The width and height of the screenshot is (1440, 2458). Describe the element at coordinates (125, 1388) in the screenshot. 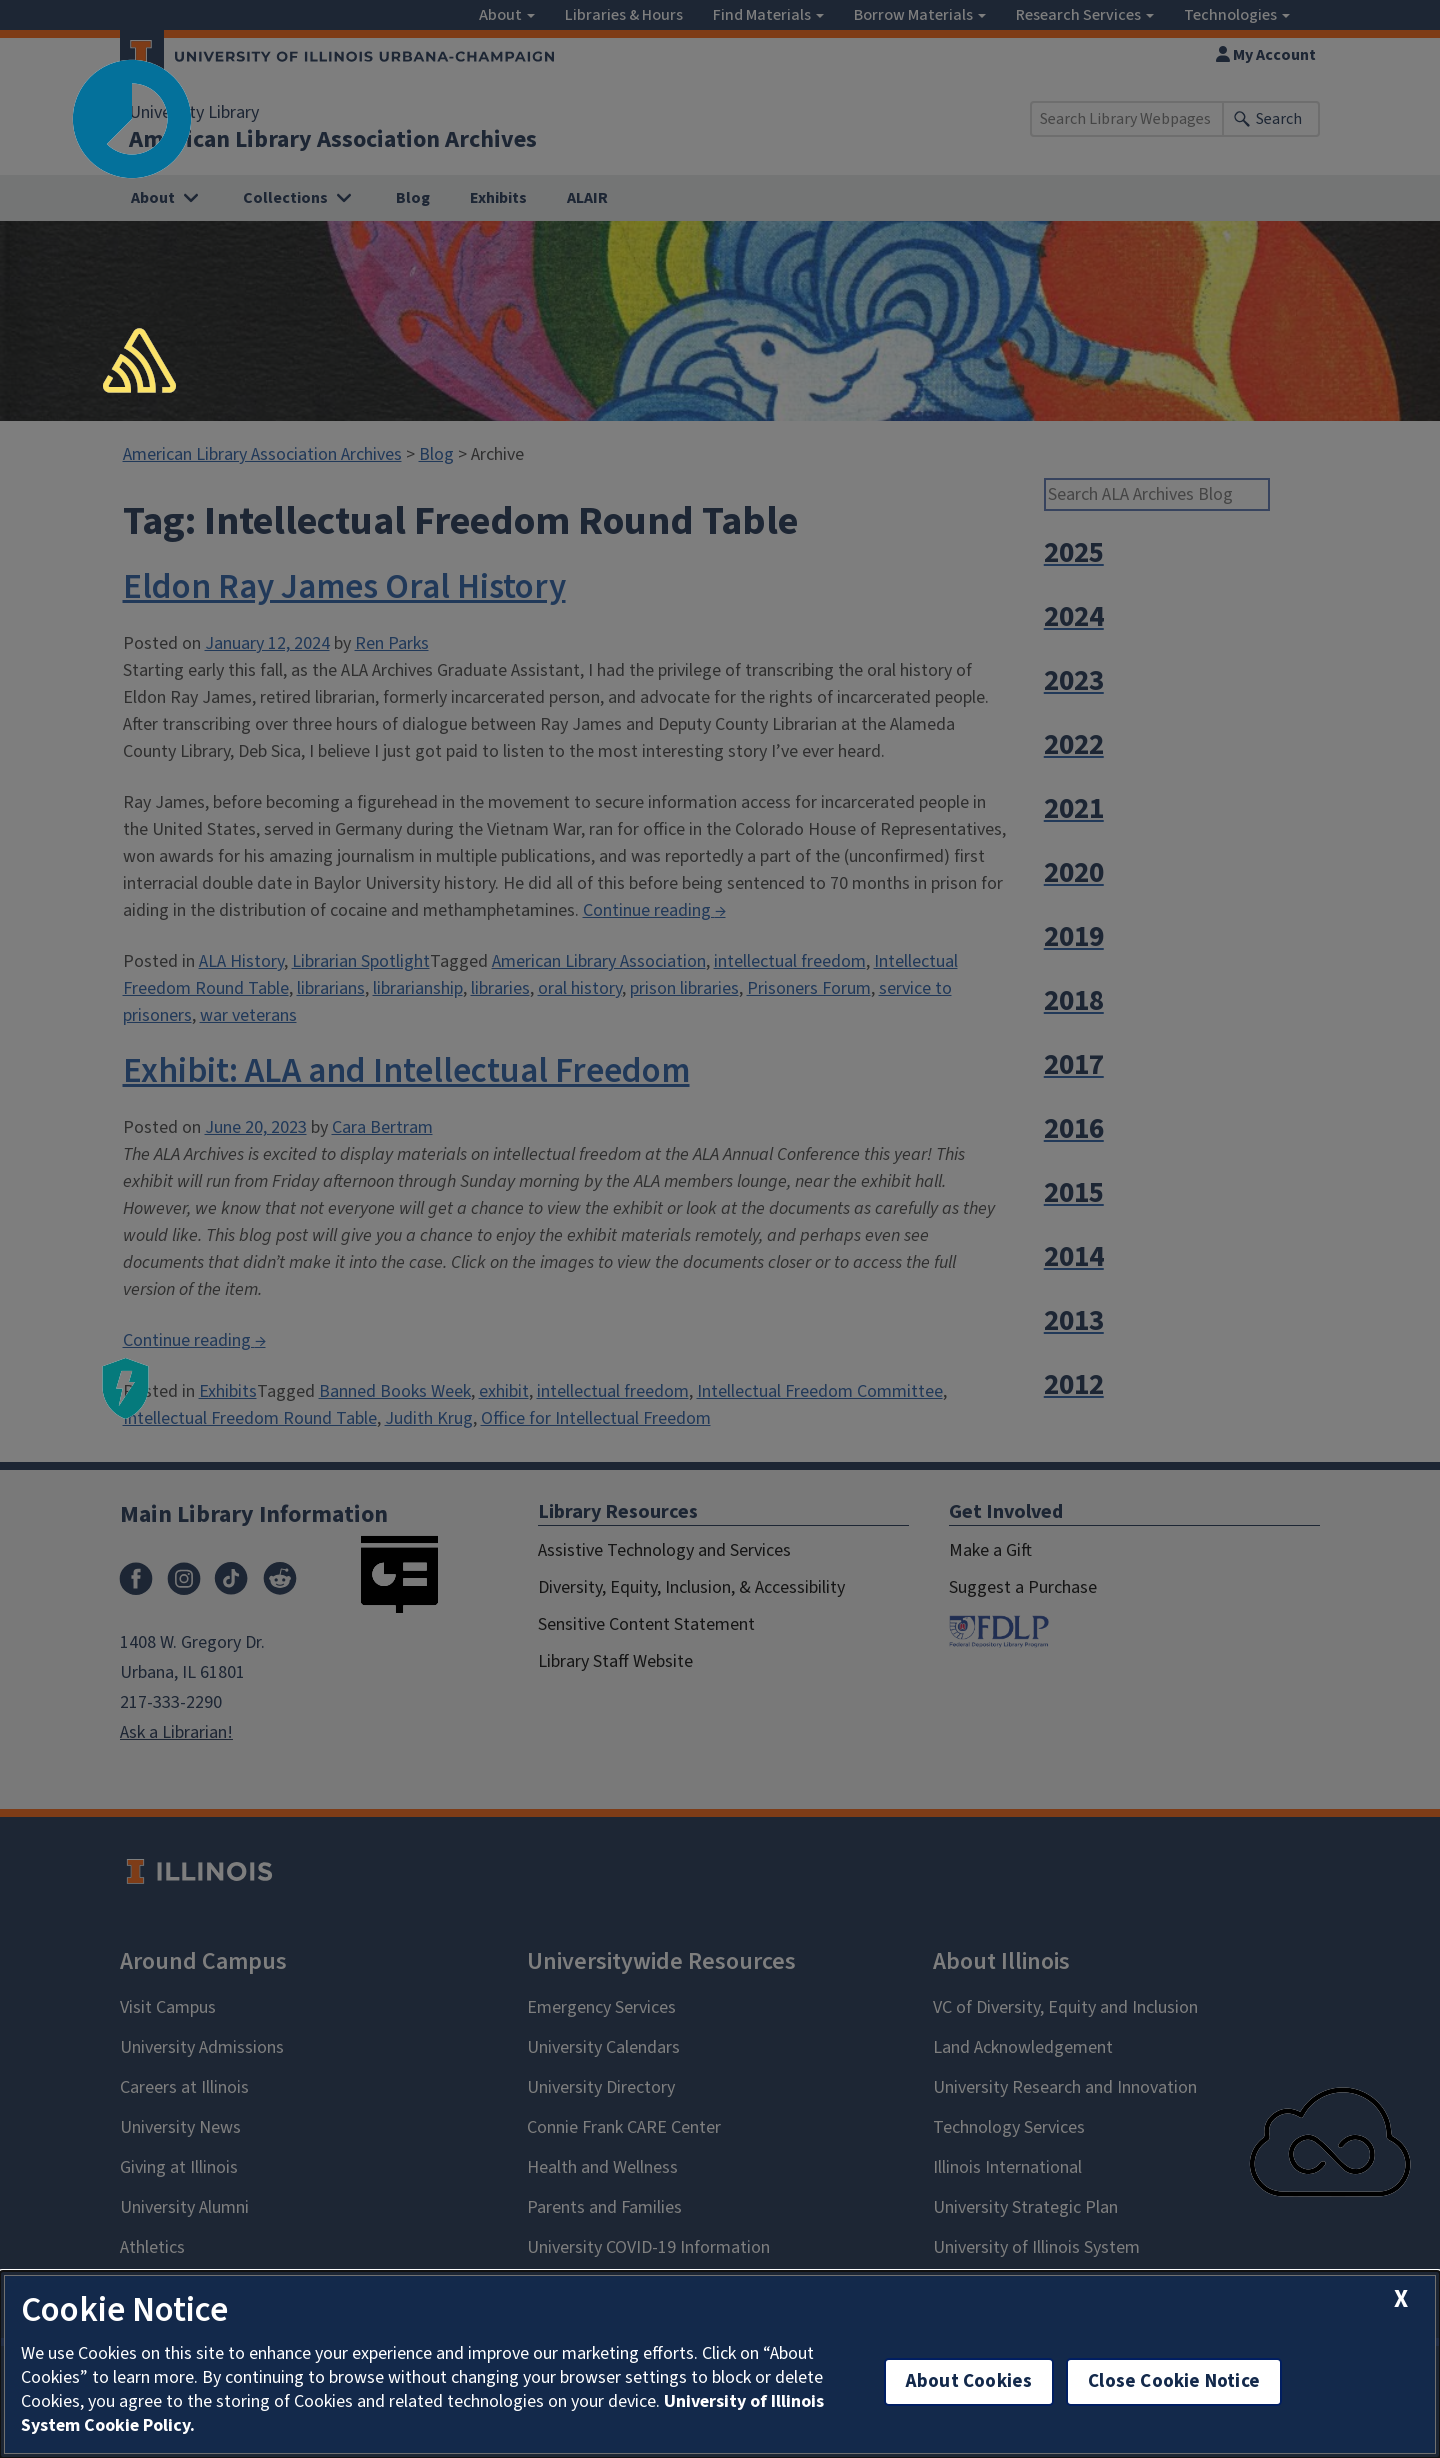

I see `socket security logo` at that location.